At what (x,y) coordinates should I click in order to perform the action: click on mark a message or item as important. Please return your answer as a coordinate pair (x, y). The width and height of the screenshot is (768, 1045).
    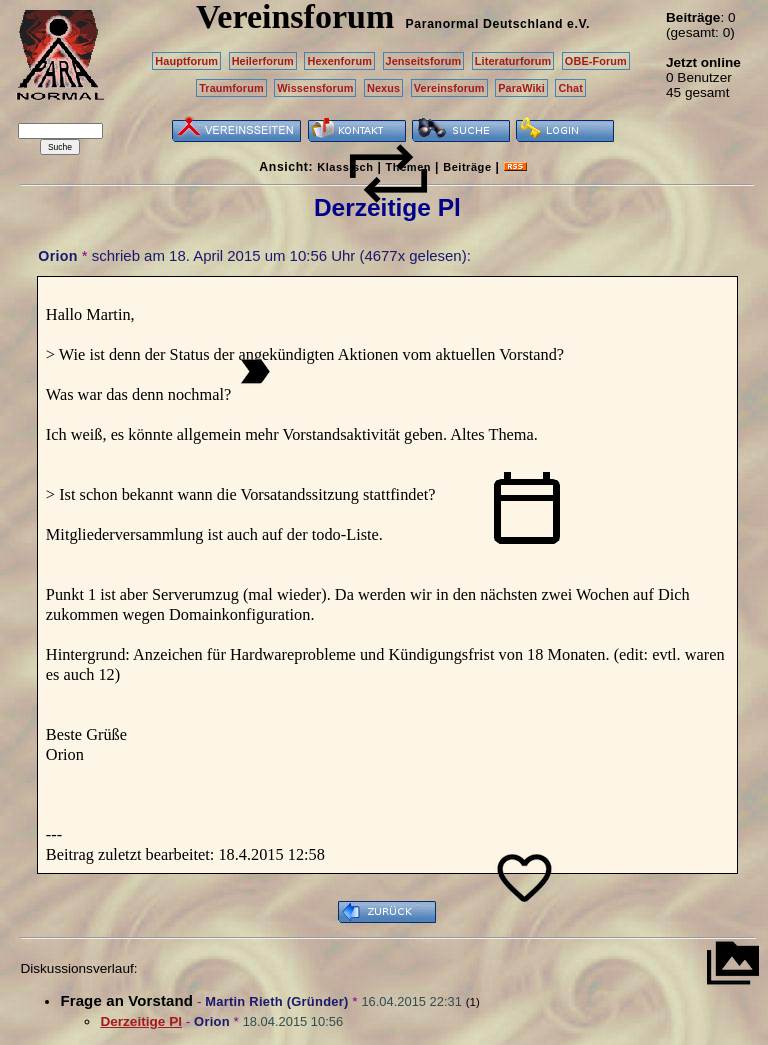
    Looking at the image, I should click on (254, 371).